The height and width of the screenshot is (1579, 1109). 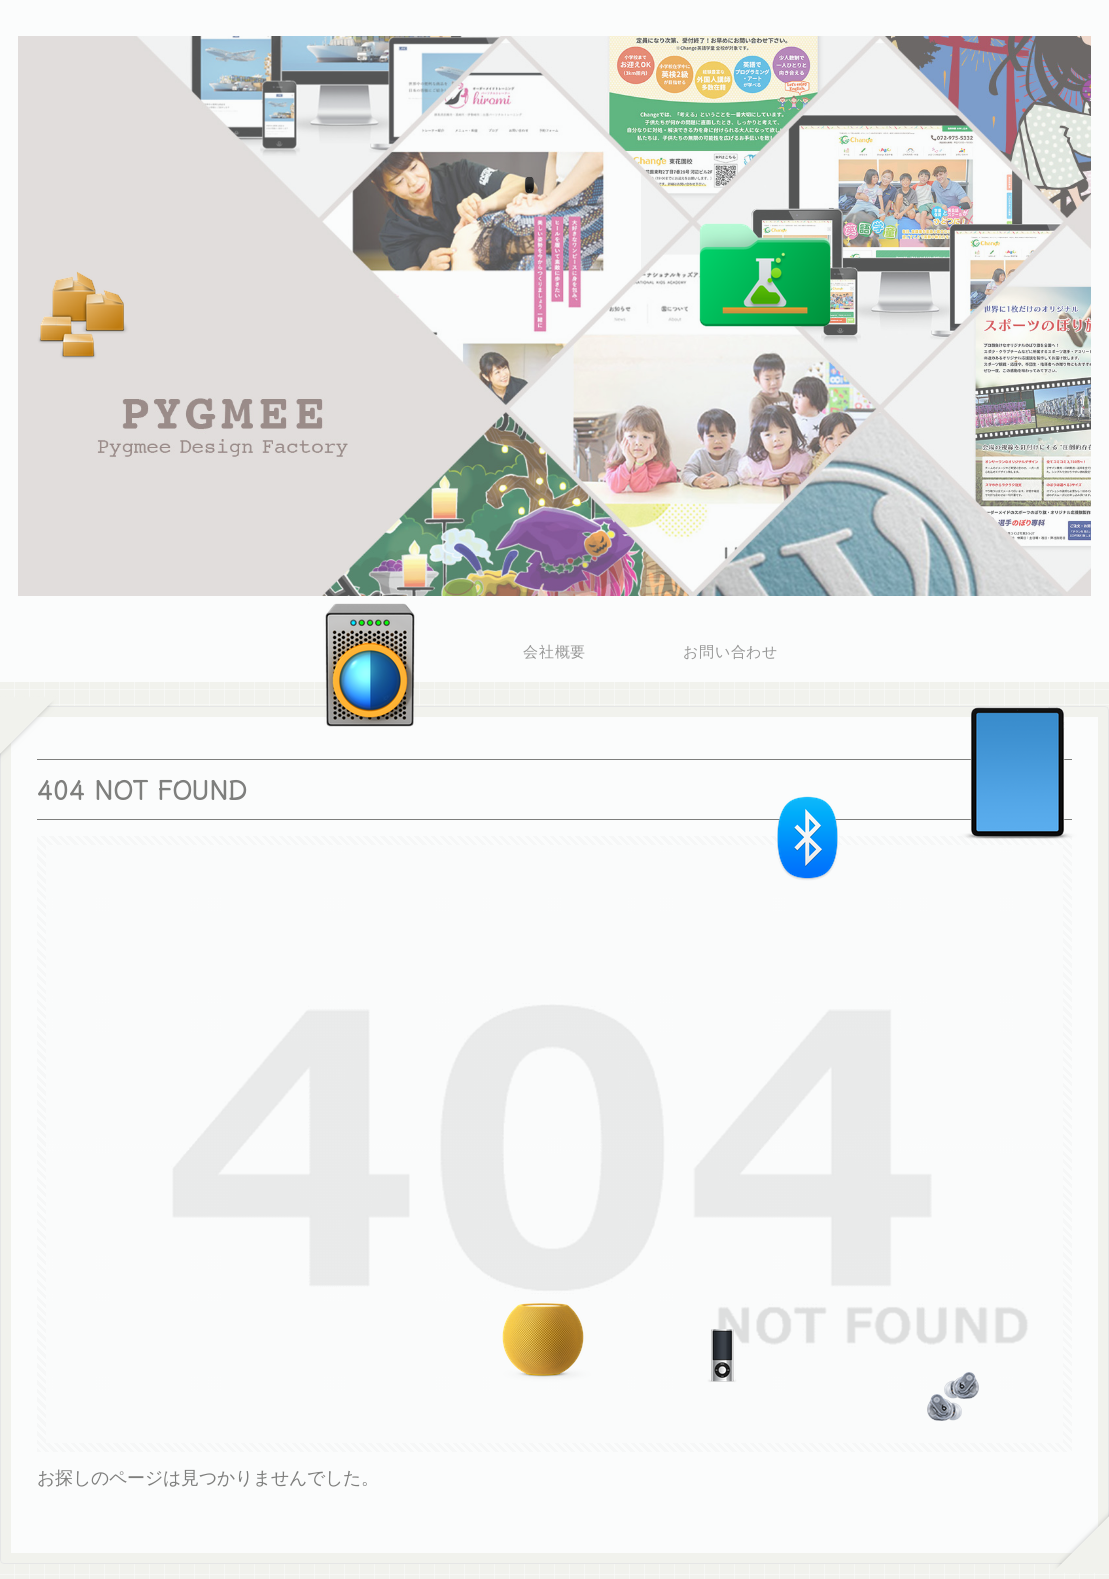 I want to click on iPod nano device in your connected devices, so click(x=722, y=1356).